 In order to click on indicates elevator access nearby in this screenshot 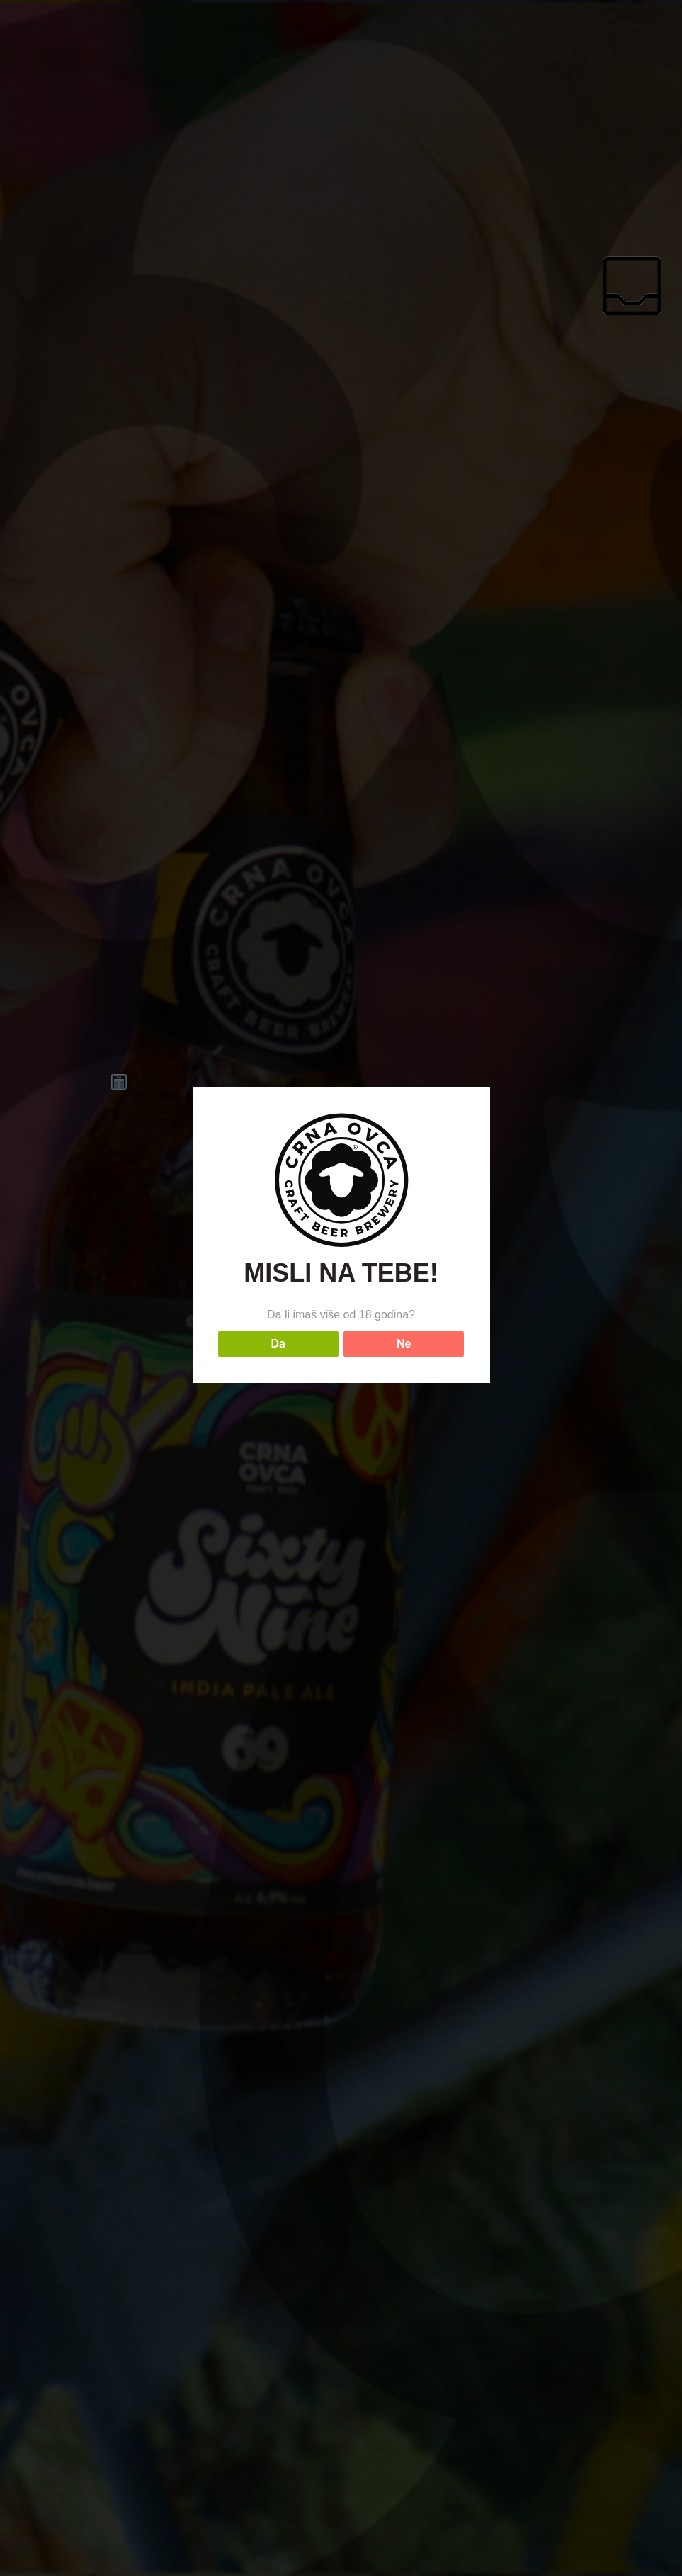, I will do `click(119, 1082)`.